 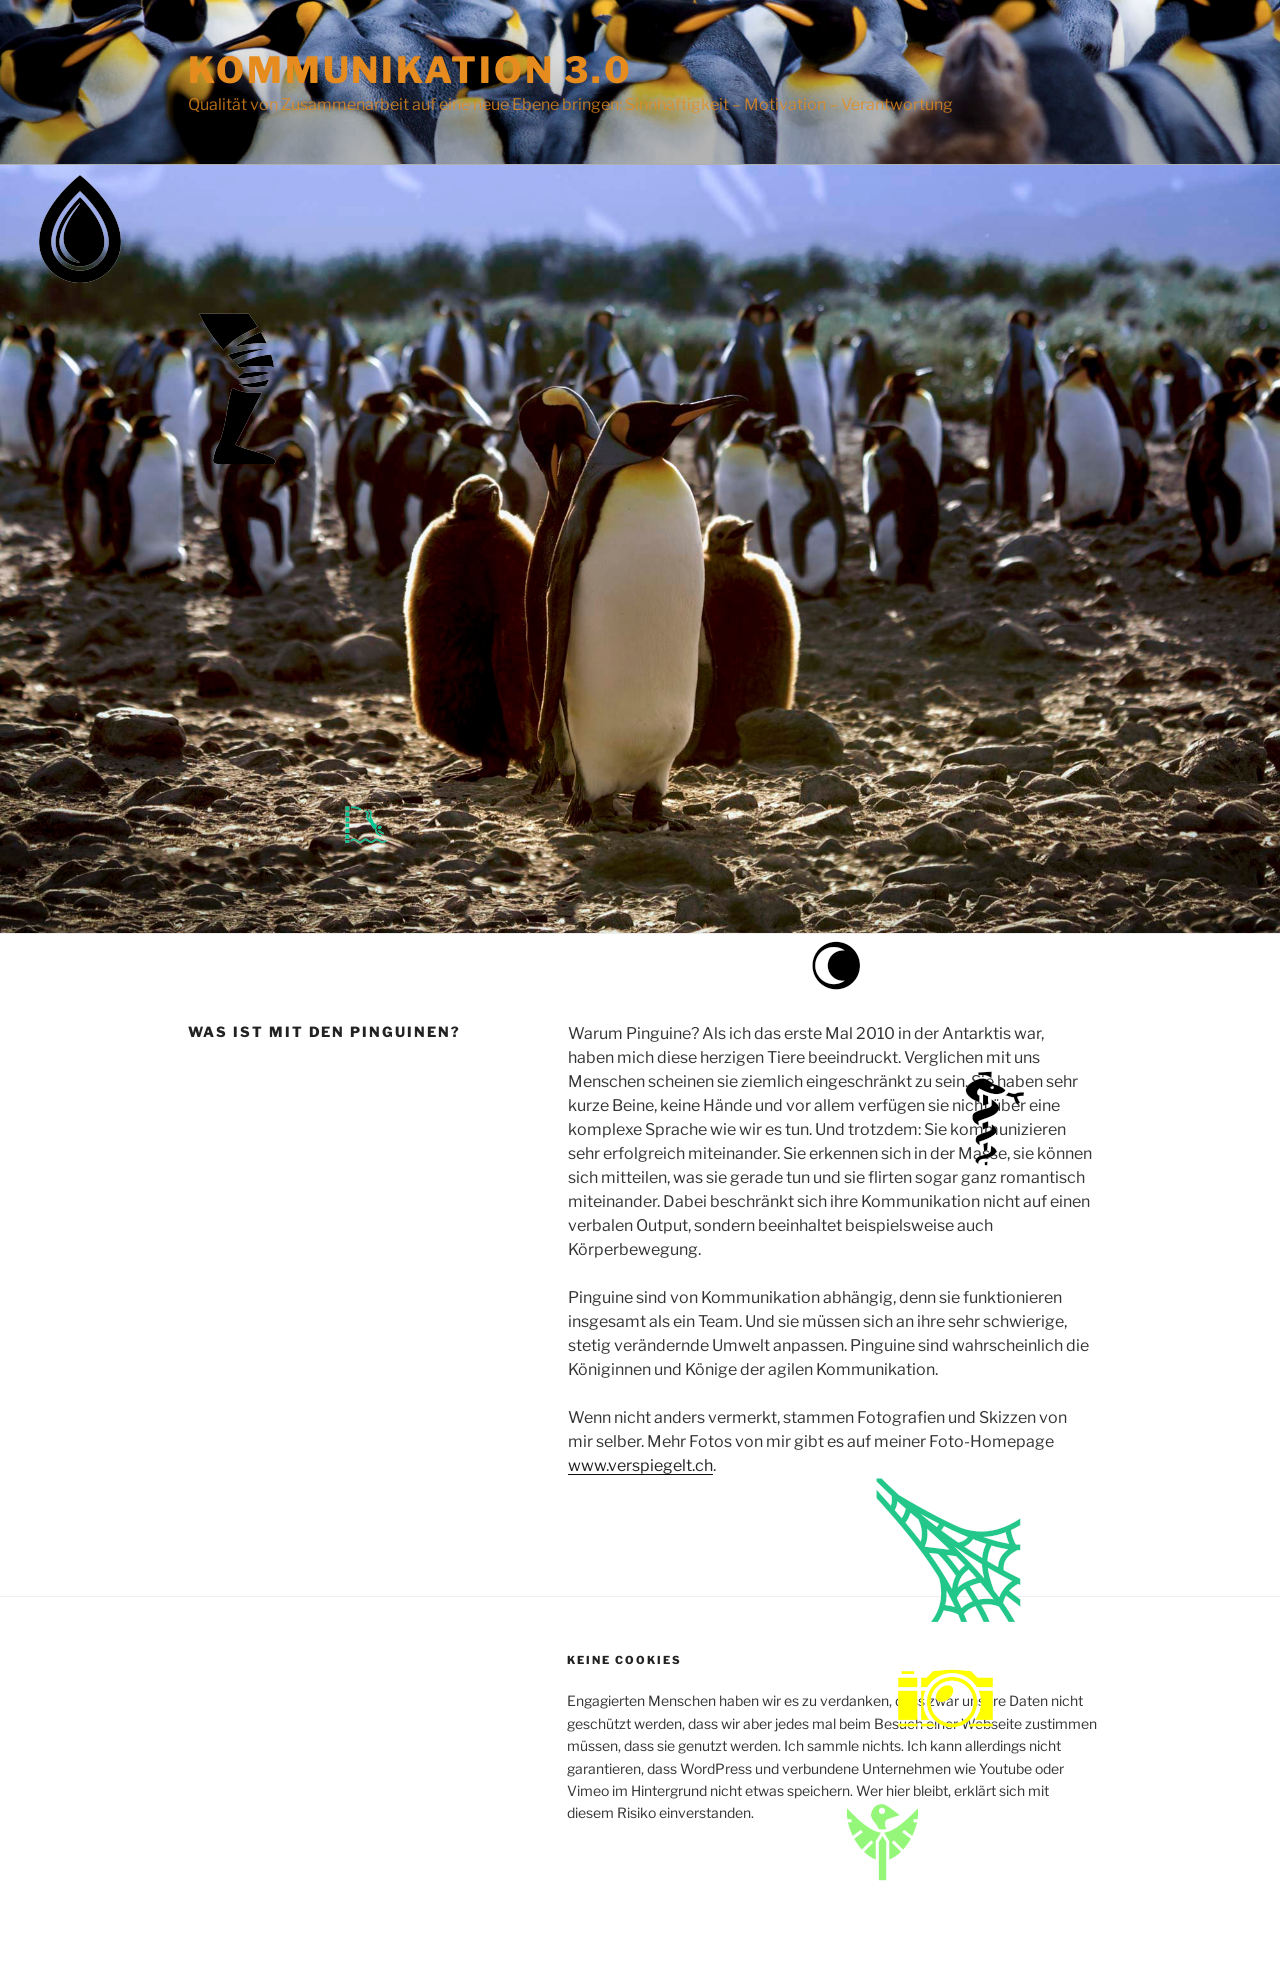 I want to click on access health or medical features, so click(x=985, y=1118).